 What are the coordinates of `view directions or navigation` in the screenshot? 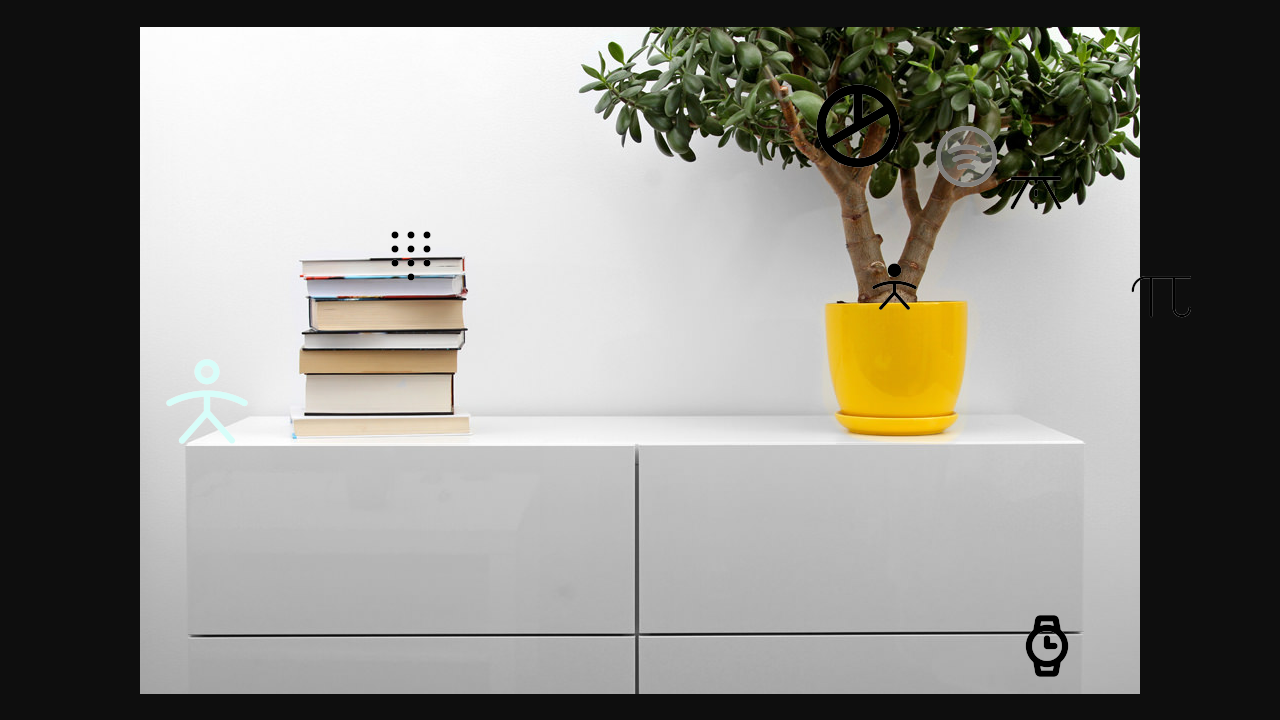 It's located at (1036, 193).